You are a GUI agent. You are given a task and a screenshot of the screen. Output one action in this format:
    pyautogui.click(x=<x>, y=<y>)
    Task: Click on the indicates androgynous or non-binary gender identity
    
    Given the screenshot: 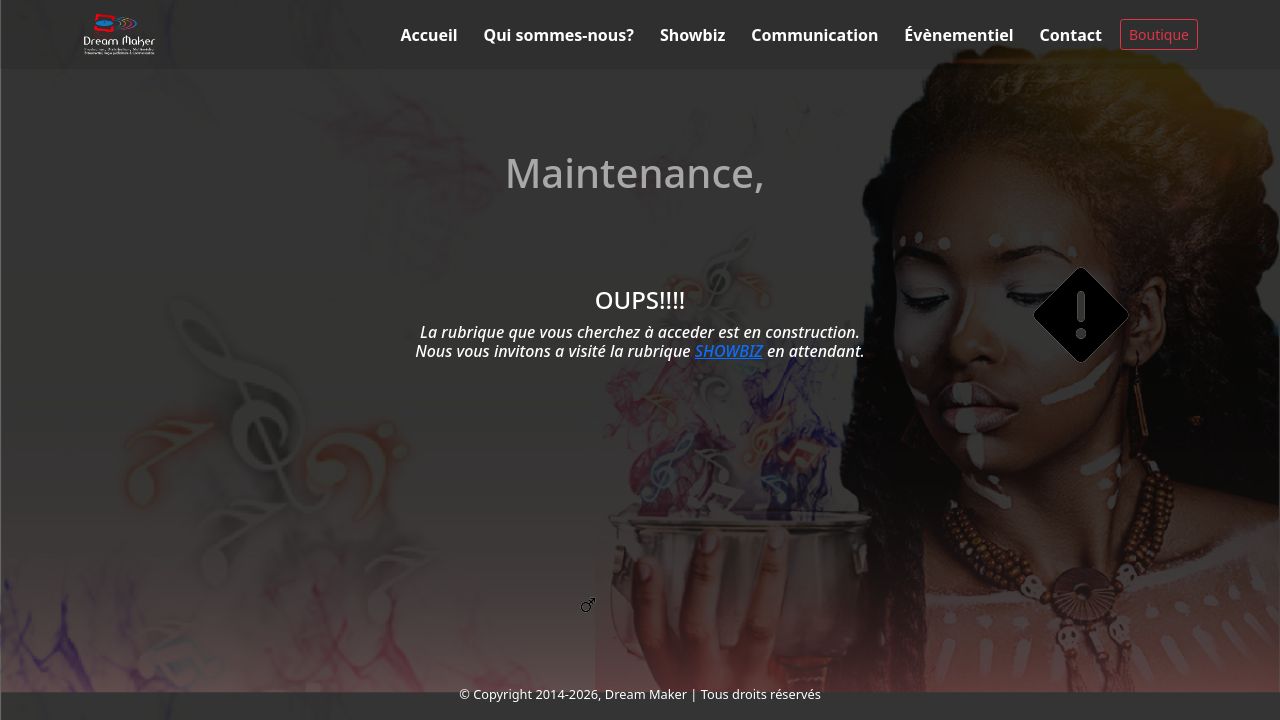 What is the action you would take?
    pyautogui.click(x=588, y=604)
    